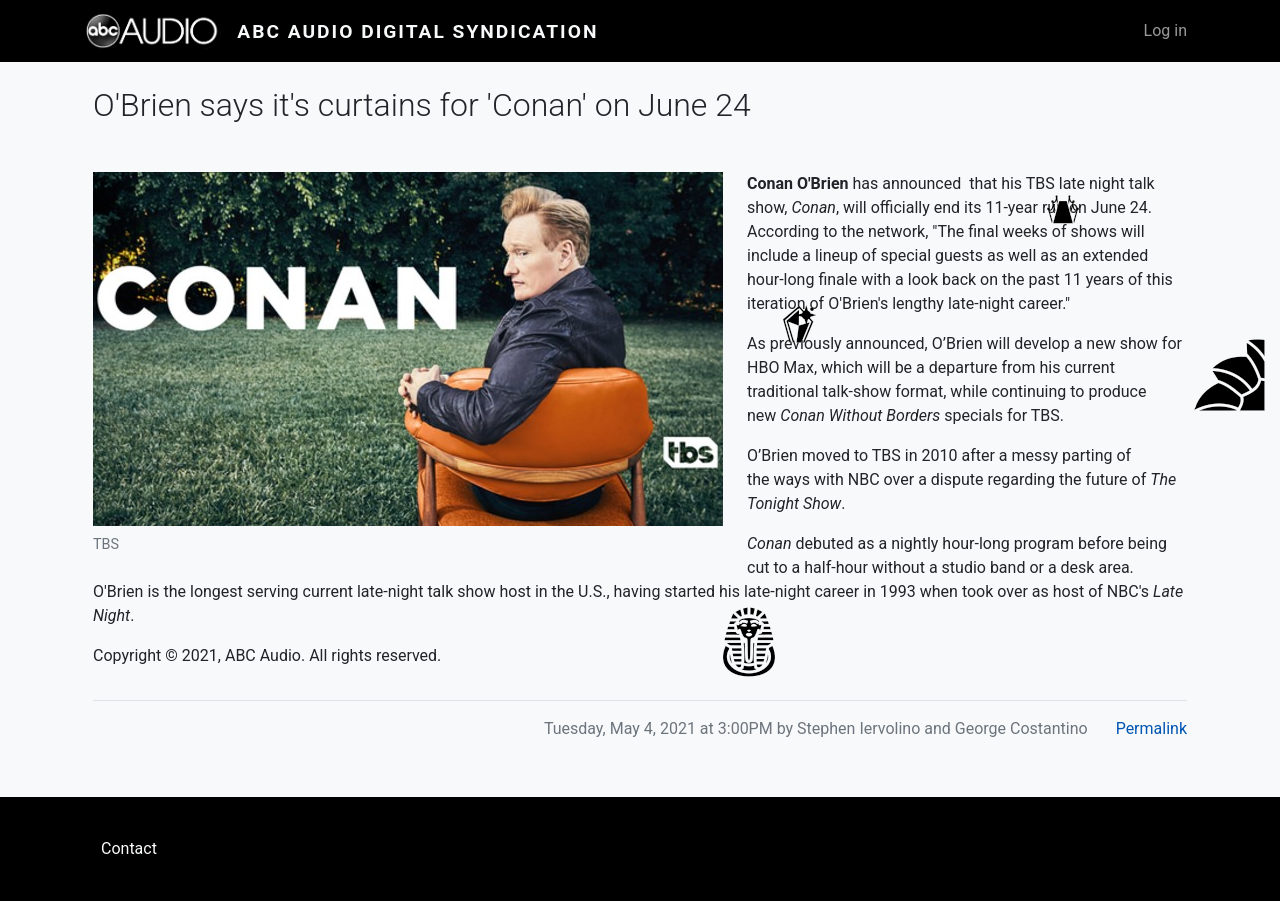 This screenshot has height=901, width=1280. What do you see at coordinates (798, 324) in the screenshot?
I see `indicates a racing or competition game mode` at bounding box center [798, 324].